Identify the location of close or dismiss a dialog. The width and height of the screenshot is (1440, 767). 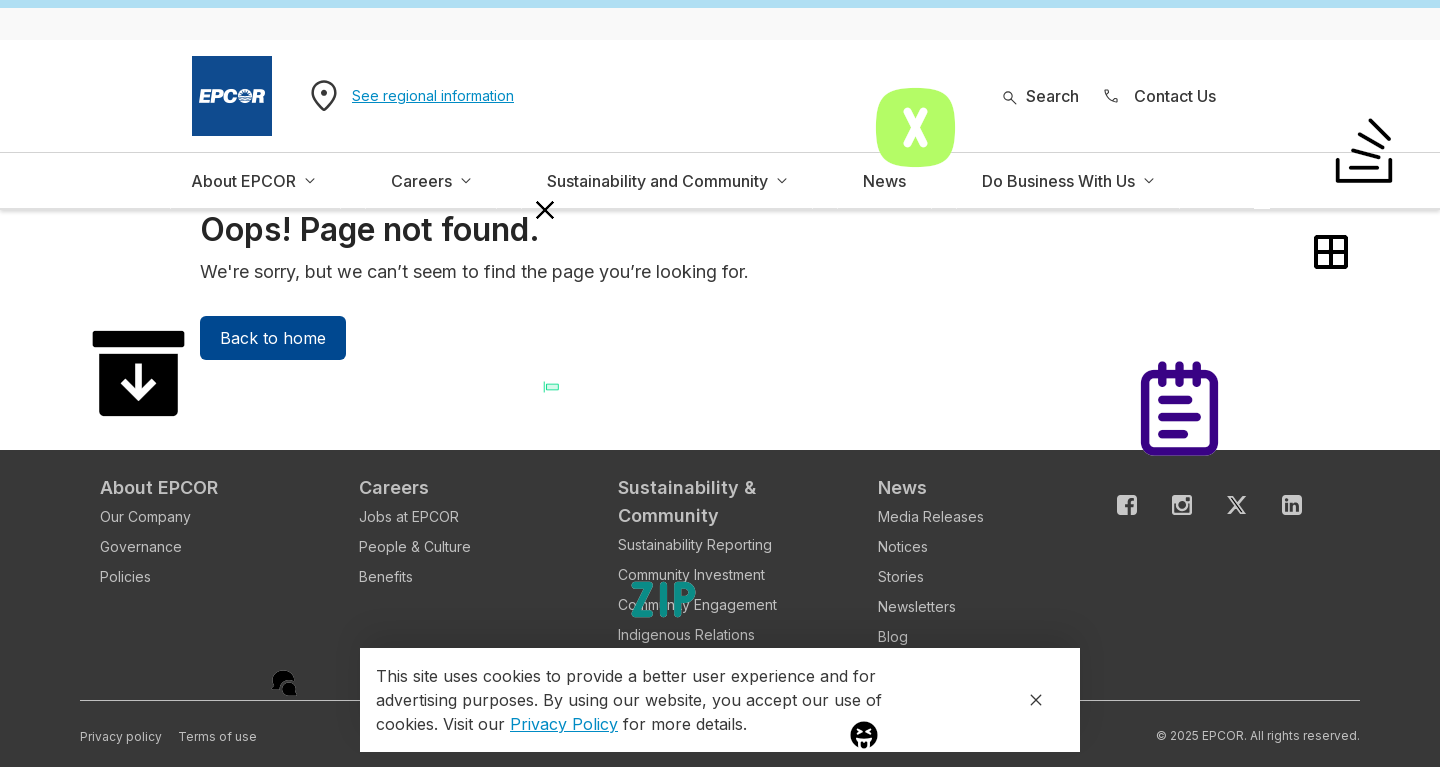
(915, 127).